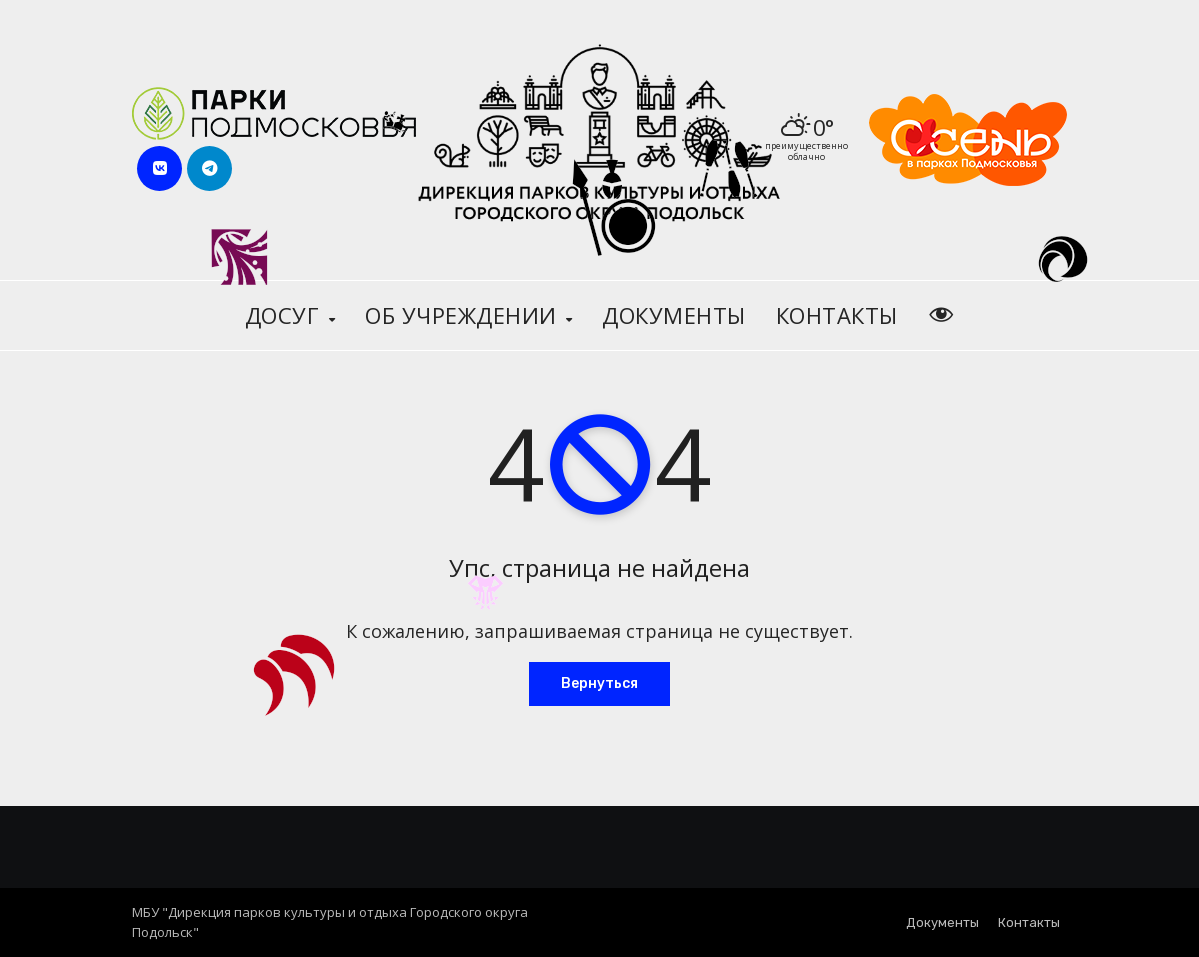  What do you see at coordinates (294, 674) in the screenshot?
I see `indicates a claw or slash attack ability` at bounding box center [294, 674].